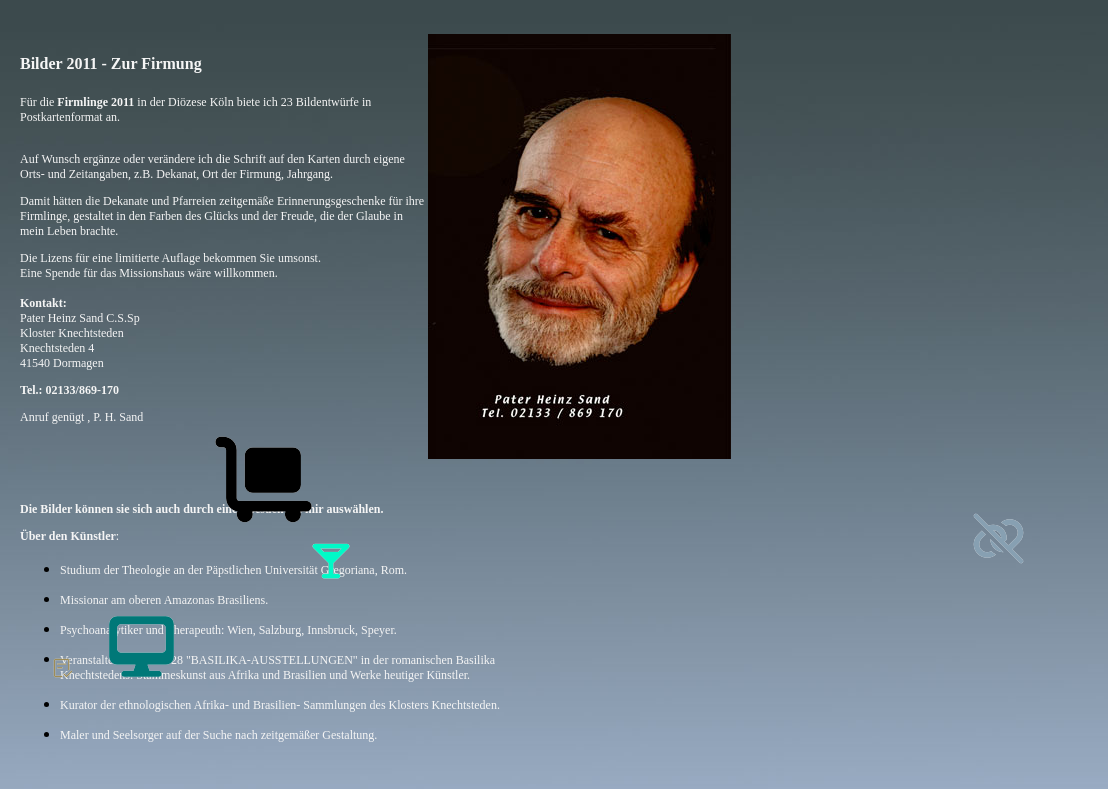 The width and height of the screenshot is (1108, 789). I want to click on view or manage your task checklist, so click(63, 668).